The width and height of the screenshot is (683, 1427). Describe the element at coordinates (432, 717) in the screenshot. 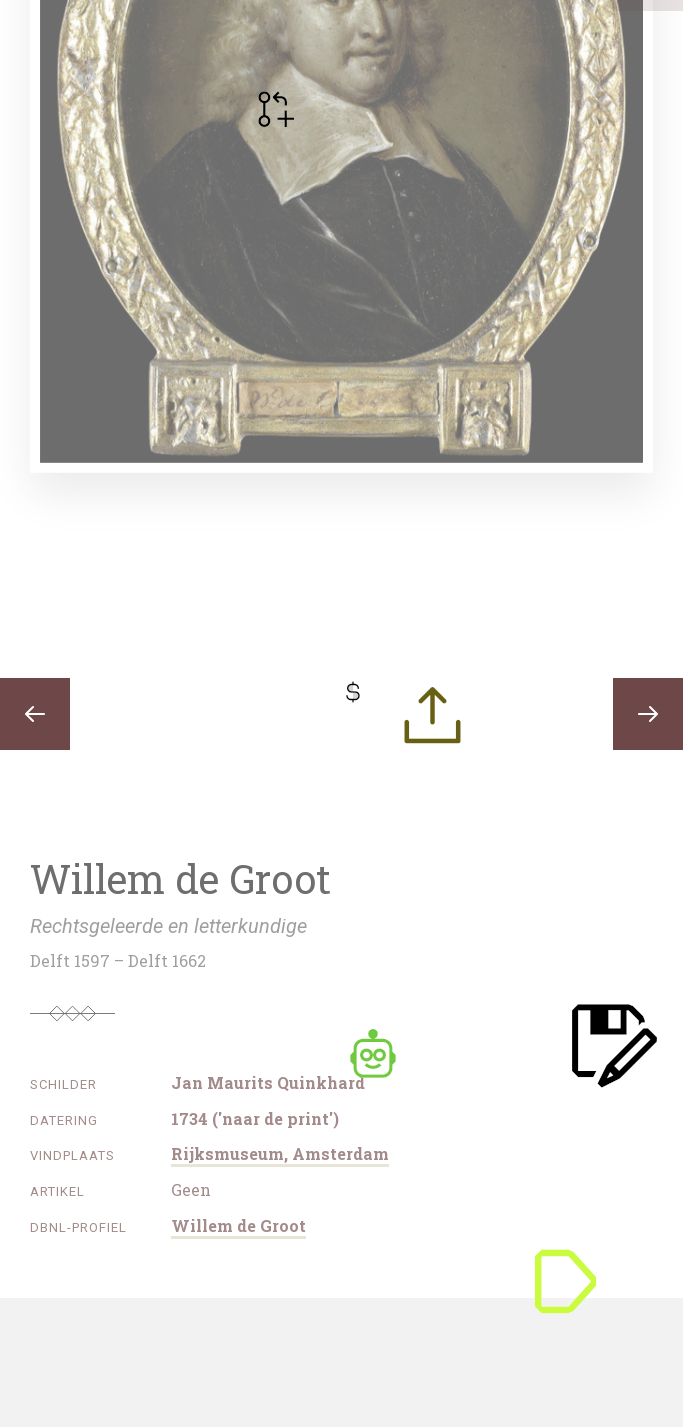

I see `upload a file or document` at that location.